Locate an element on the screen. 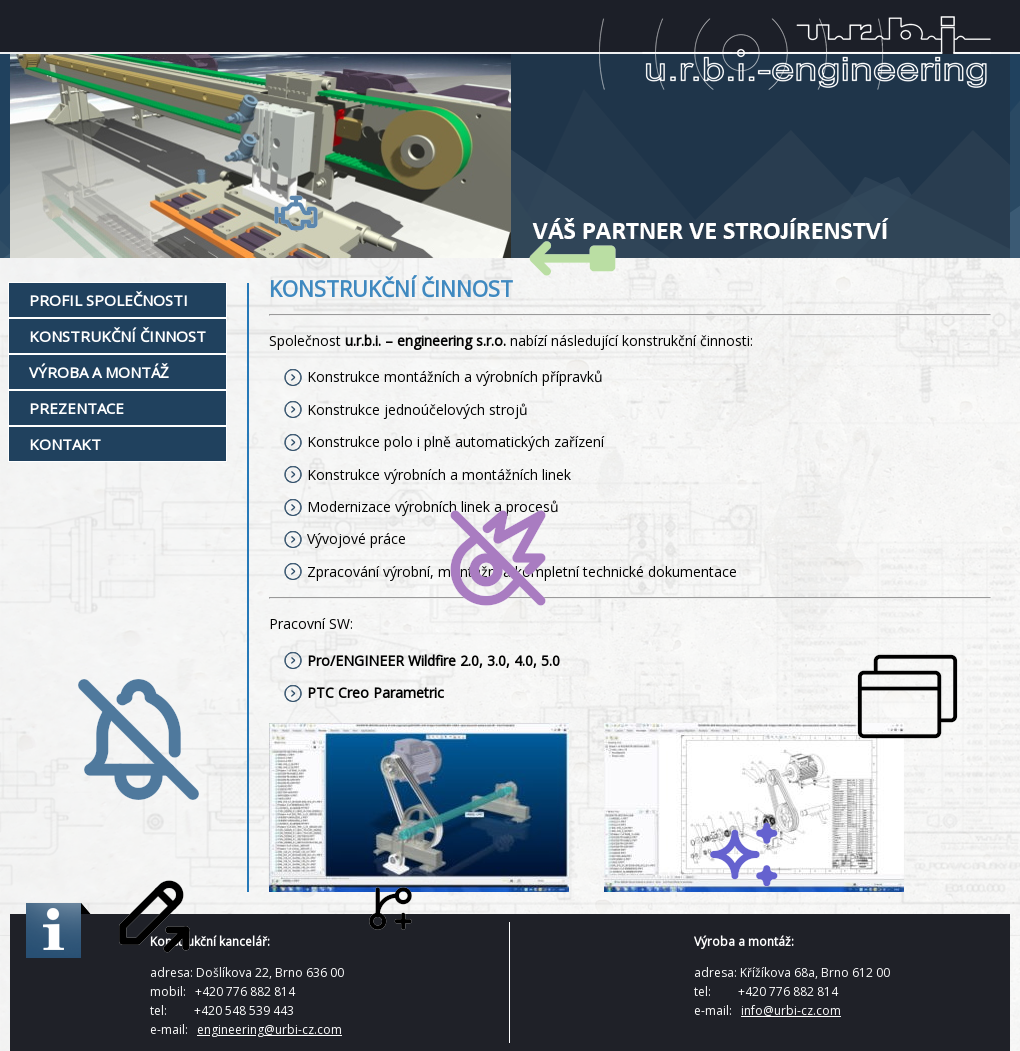  view engine or vehicle diagnostics is located at coordinates (296, 213).